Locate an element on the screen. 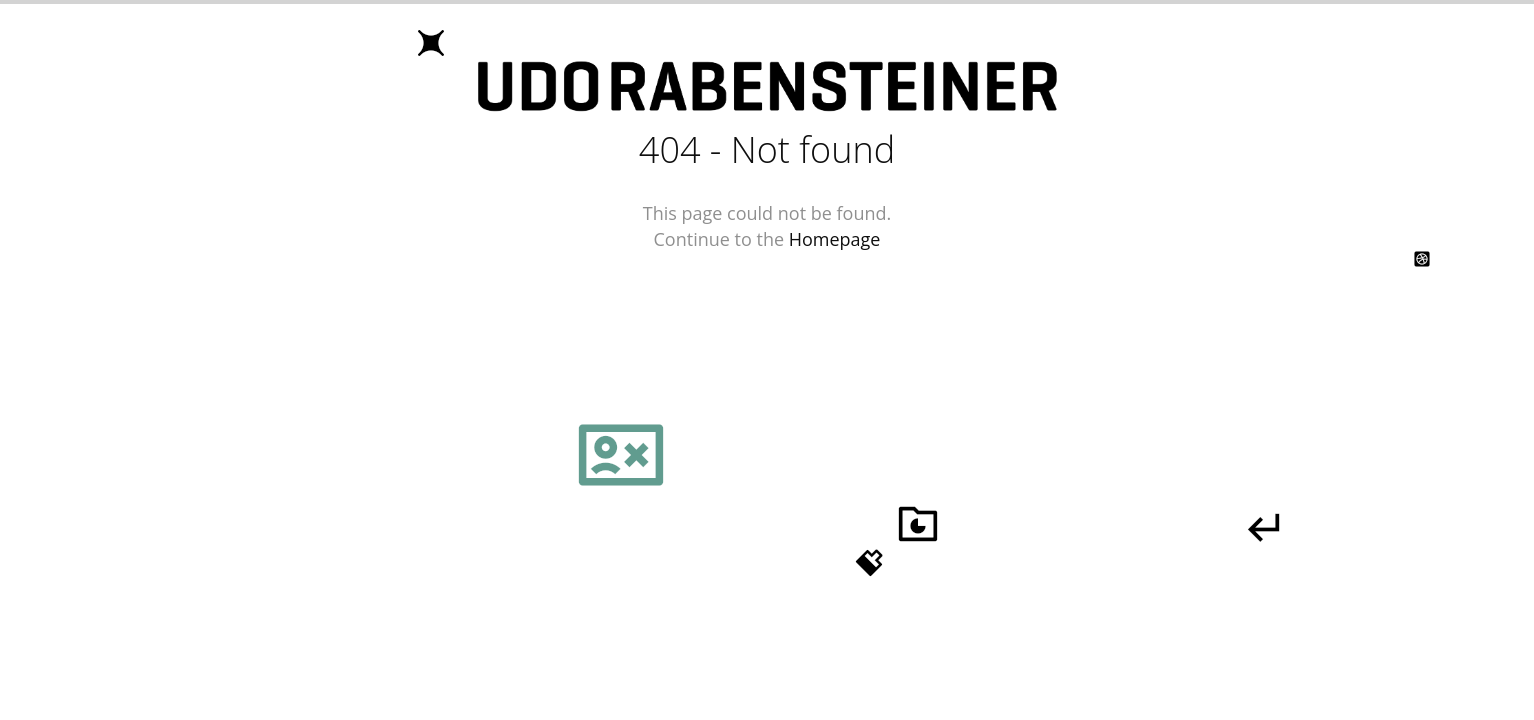 This screenshot has height=720, width=1534. access analytics or reports folder is located at coordinates (918, 524).